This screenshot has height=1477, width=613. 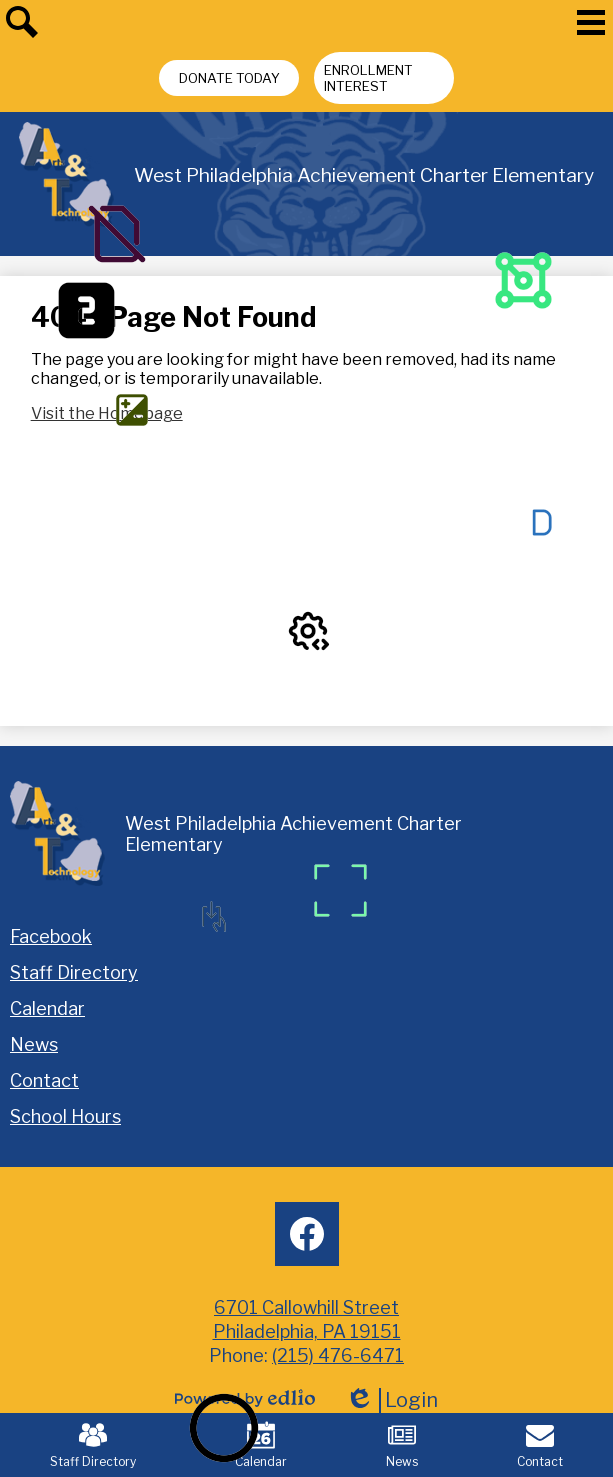 What do you see at coordinates (86, 310) in the screenshot?
I see `select option 2 in a numbered list` at bounding box center [86, 310].